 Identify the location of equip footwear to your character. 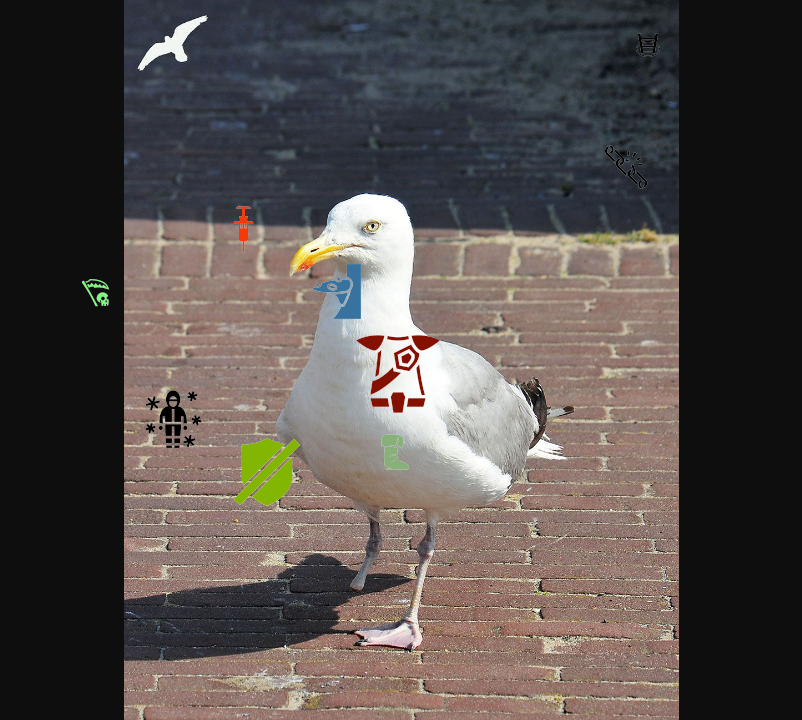
(393, 452).